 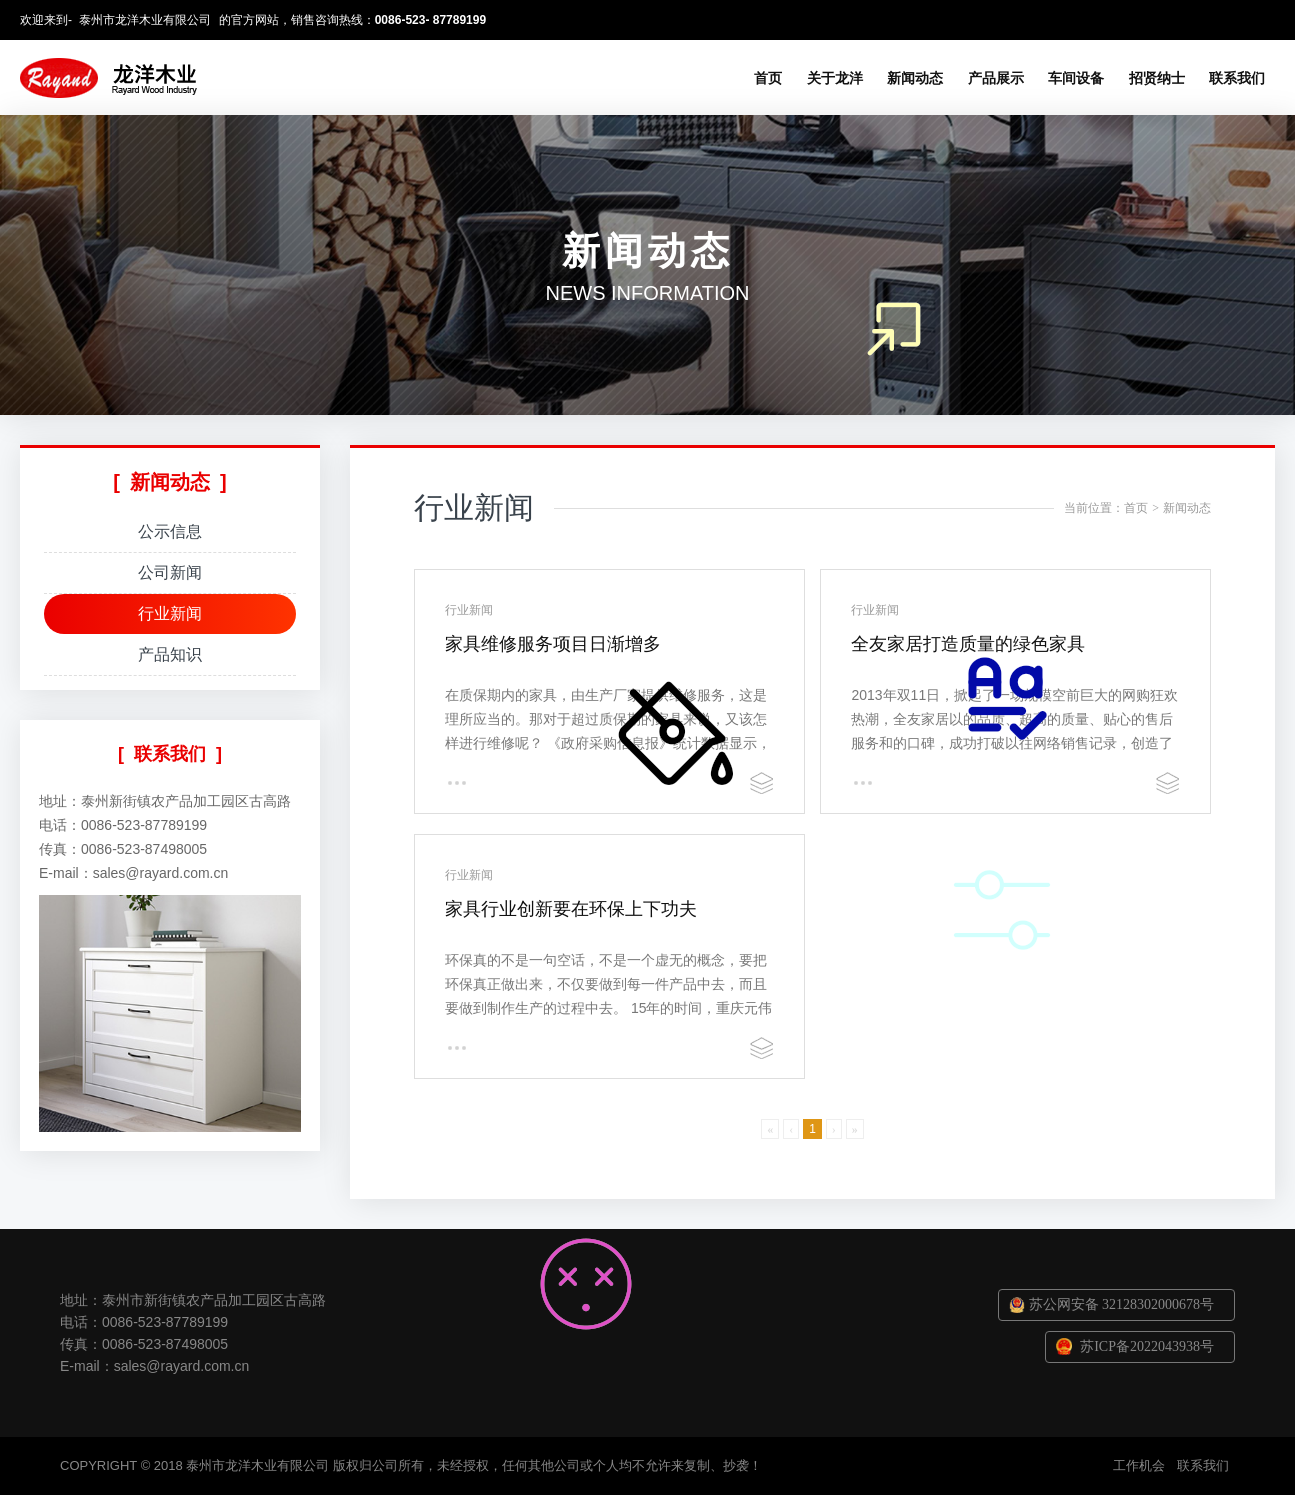 I want to click on adjust settings or preferences, so click(x=1002, y=910).